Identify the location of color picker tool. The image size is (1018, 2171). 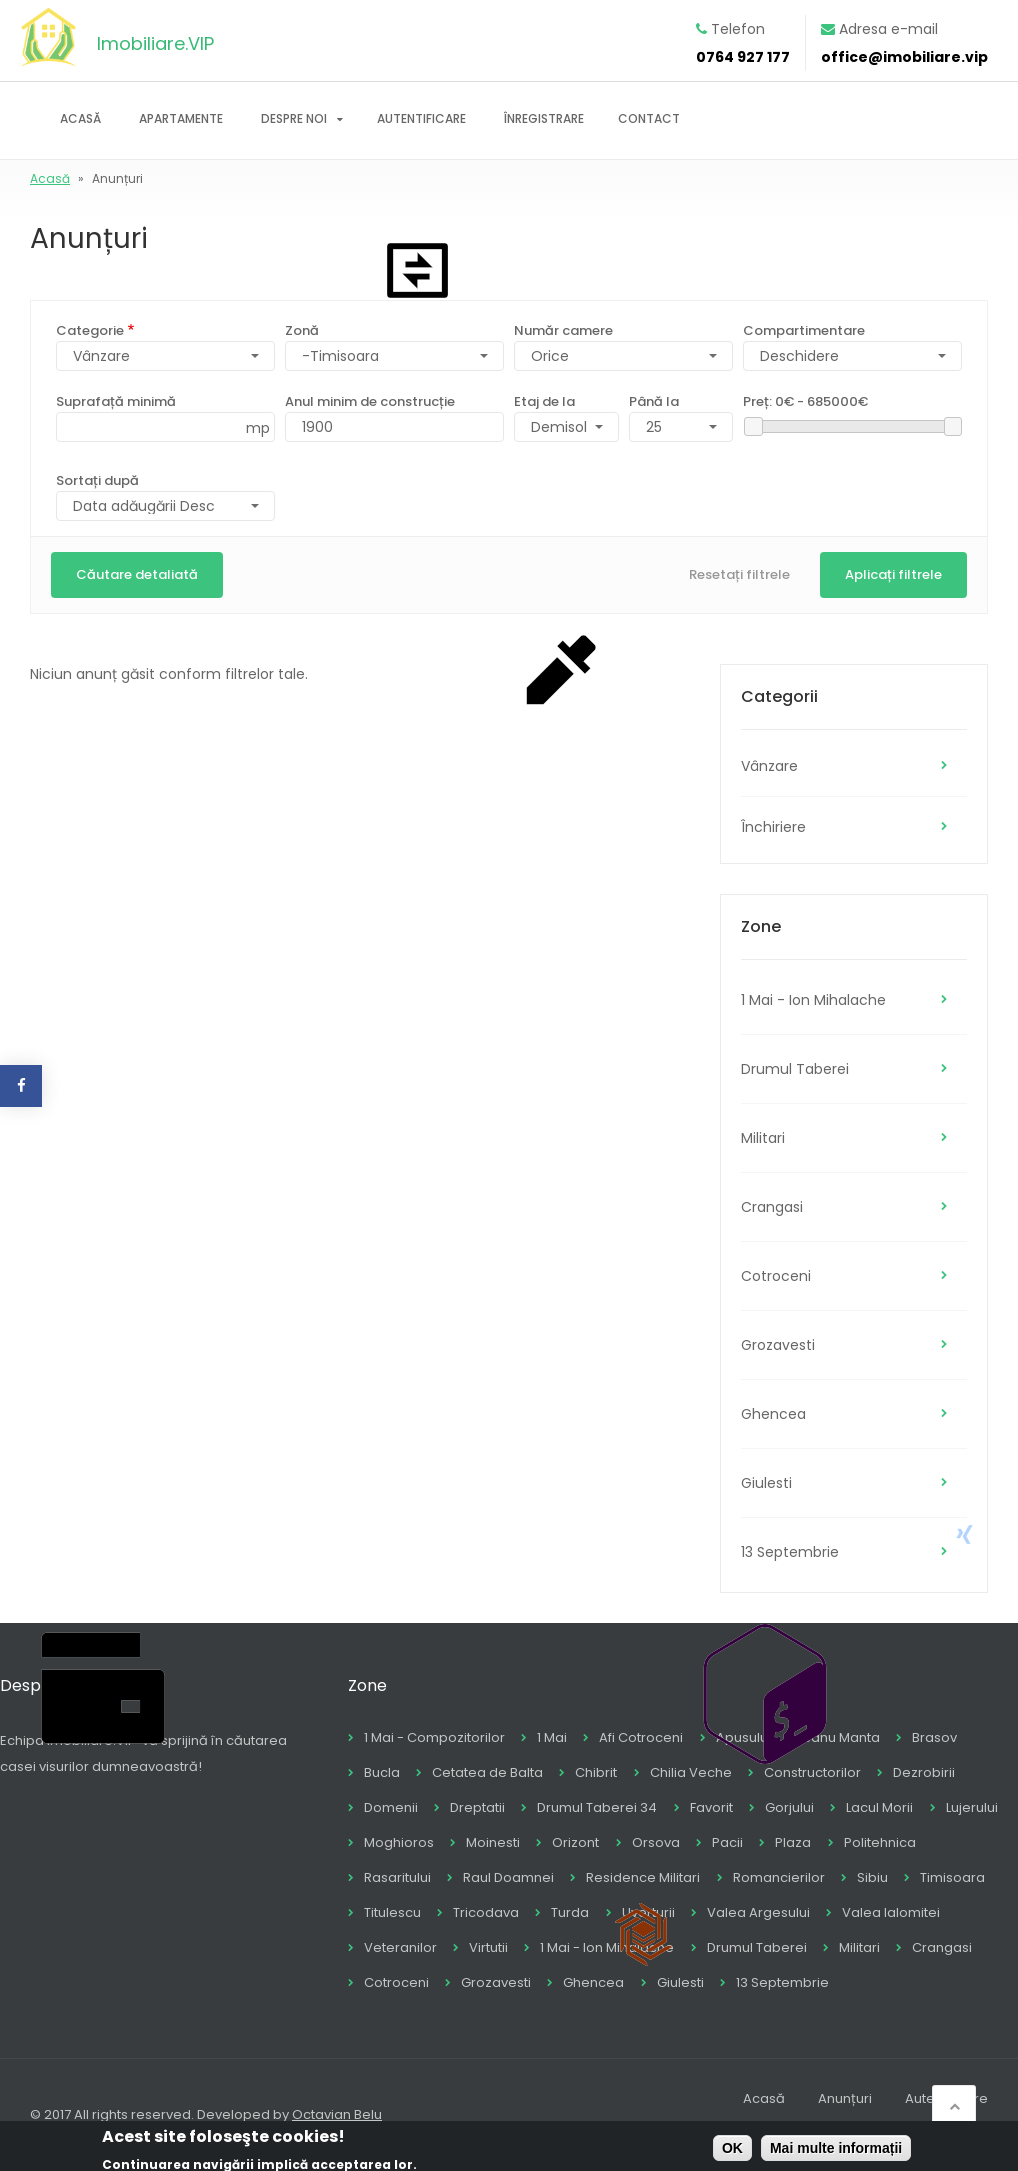
(562, 669).